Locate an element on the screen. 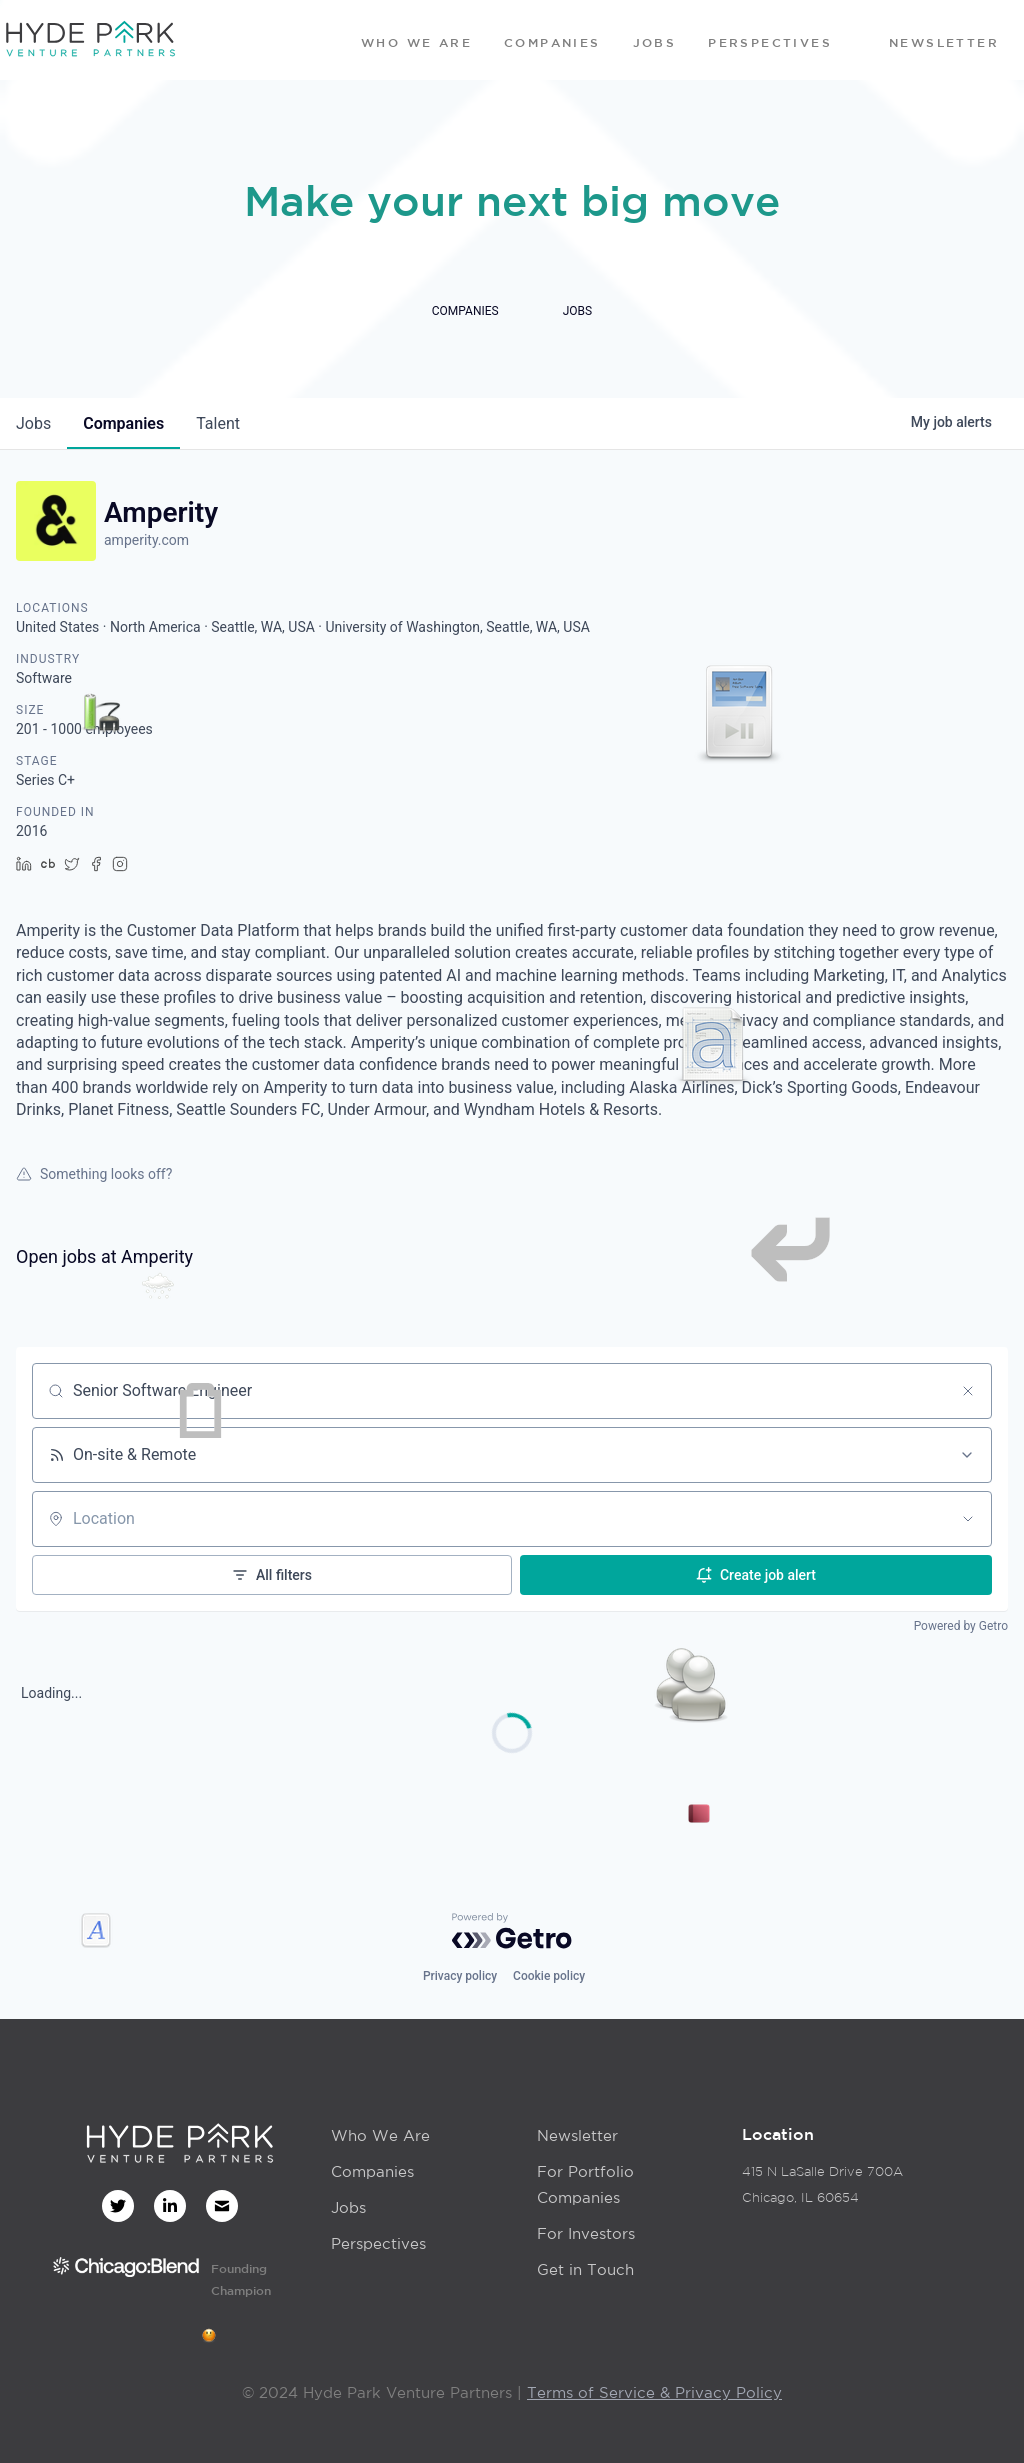 The height and width of the screenshot is (2463, 1024). indicates battery is empty or critically low is located at coordinates (200, 1410).